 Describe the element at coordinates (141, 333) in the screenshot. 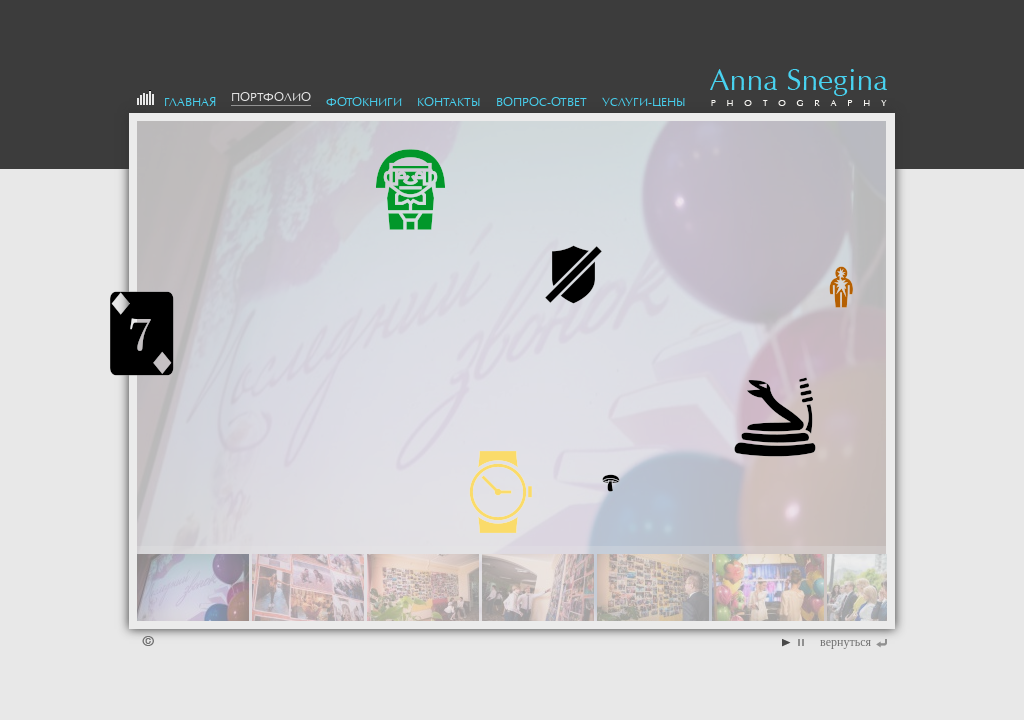

I see `seven of diamonds playing card` at that location.